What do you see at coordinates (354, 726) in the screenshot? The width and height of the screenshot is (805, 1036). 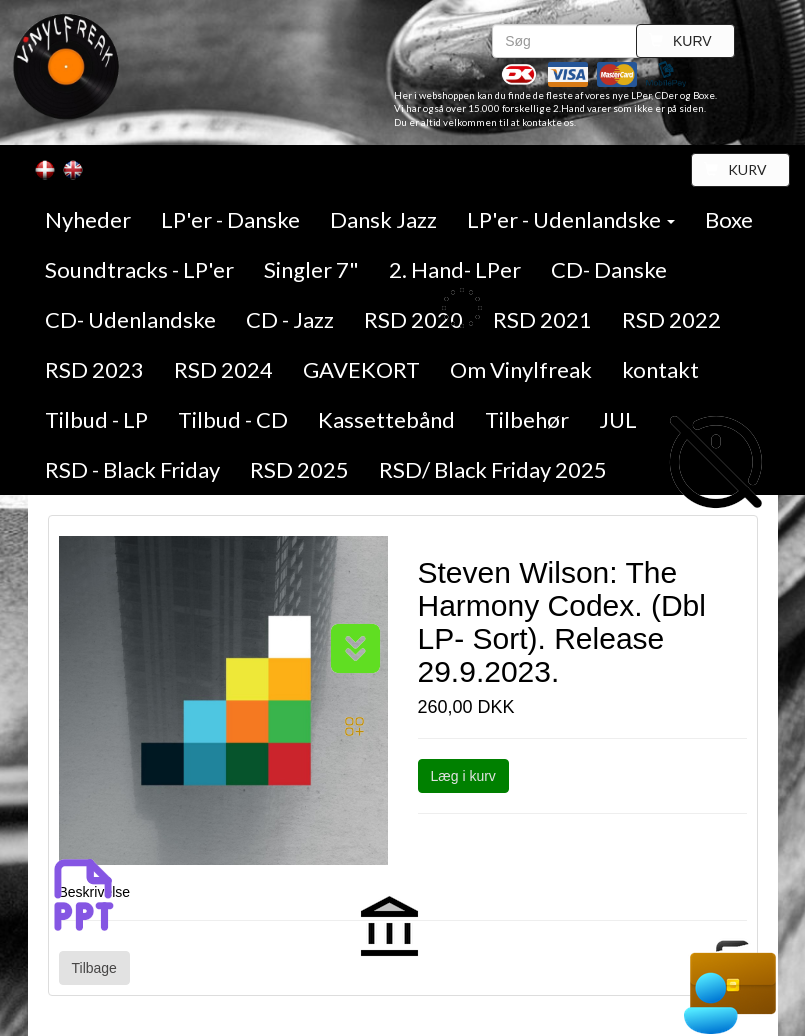 I see `add a new widget or module` at bounding box center [354, 726].